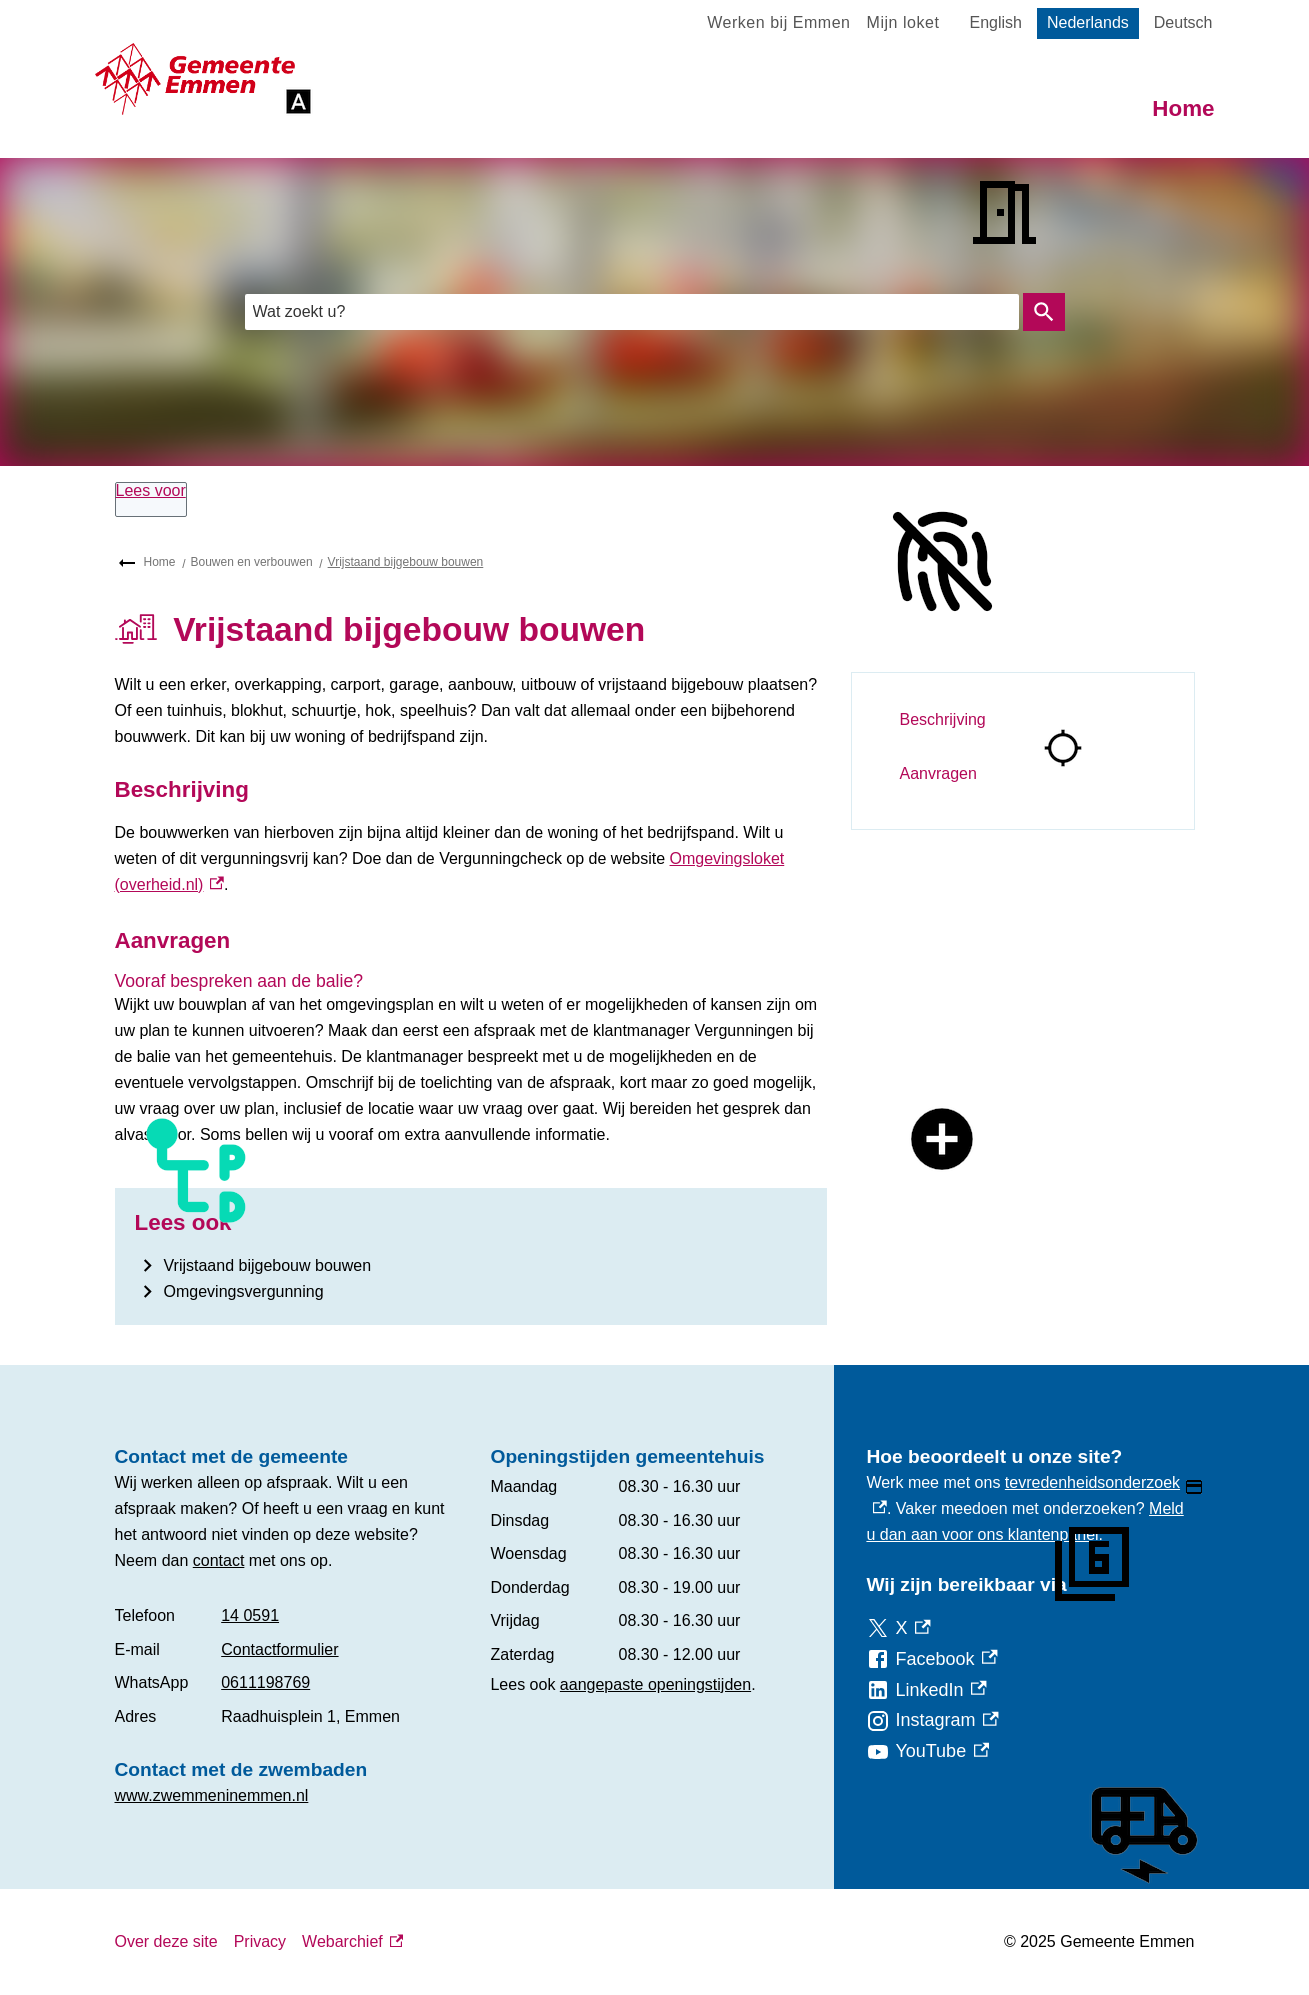 Image resolution: width=1309 pixels, height=1995 pixels. I want to click on access payment methods, so click(1194, 1487).